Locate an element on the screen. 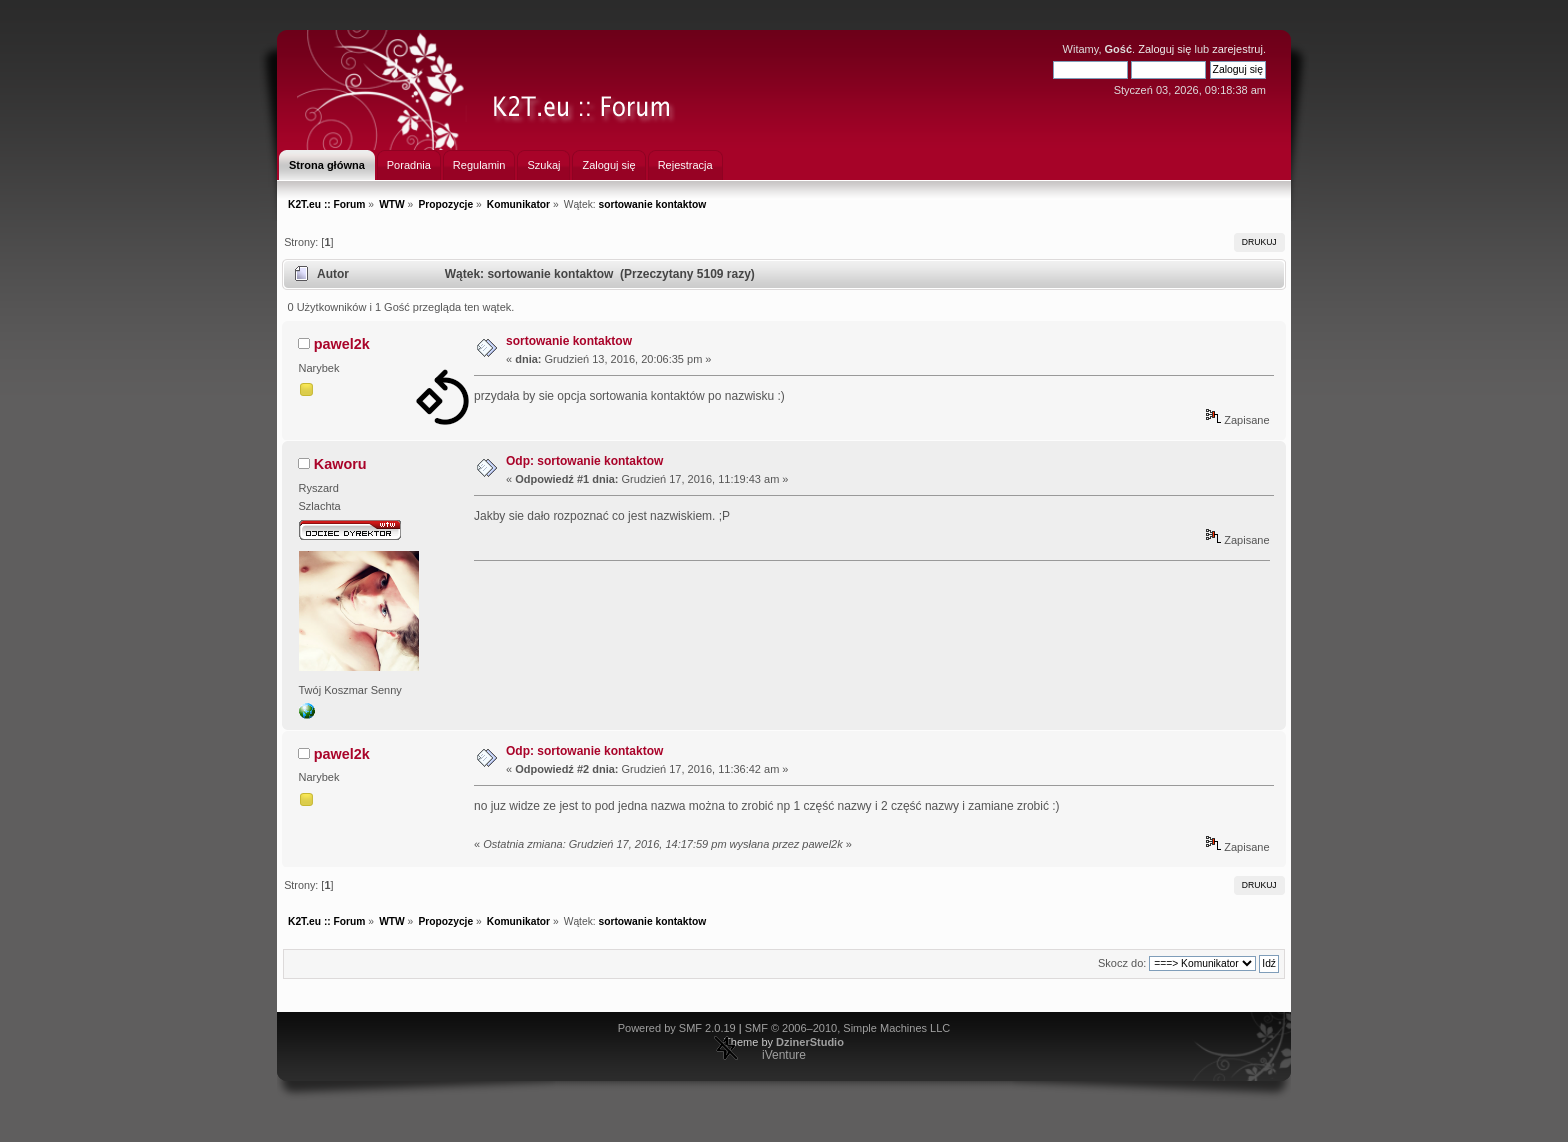 Image resolution: width=1568 pixels, height=1142 pixels. disable flash mode is located at coordinates (726, 1048).